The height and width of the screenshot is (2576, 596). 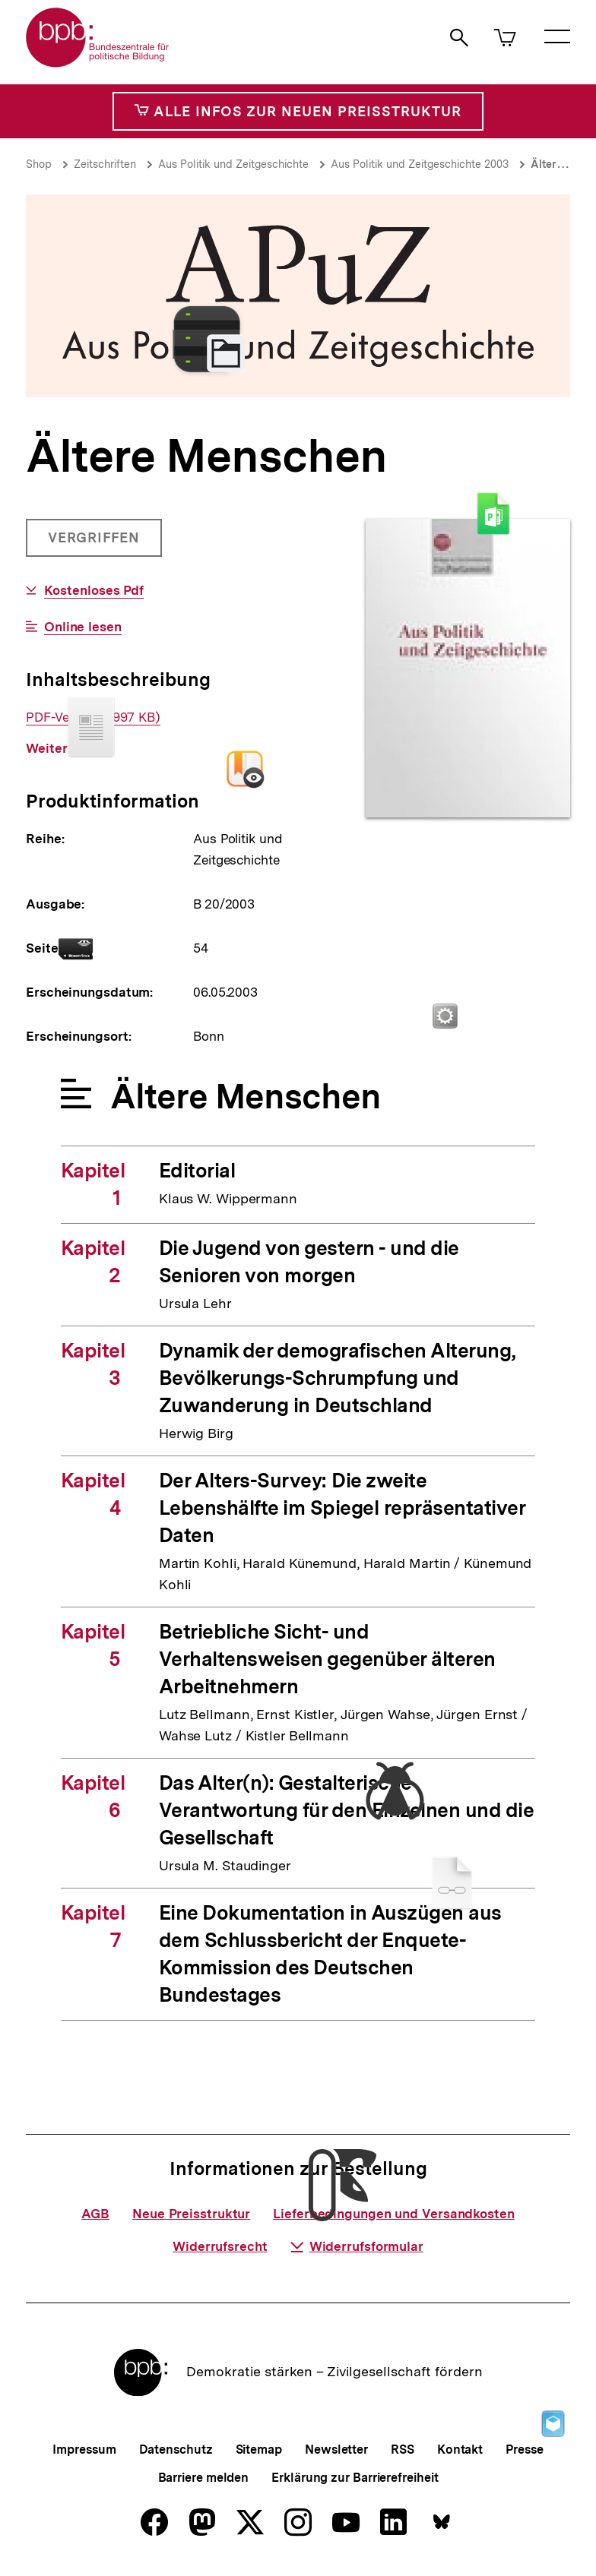 I want to click on open calibre e-book management app, so click(x=245, y=769).